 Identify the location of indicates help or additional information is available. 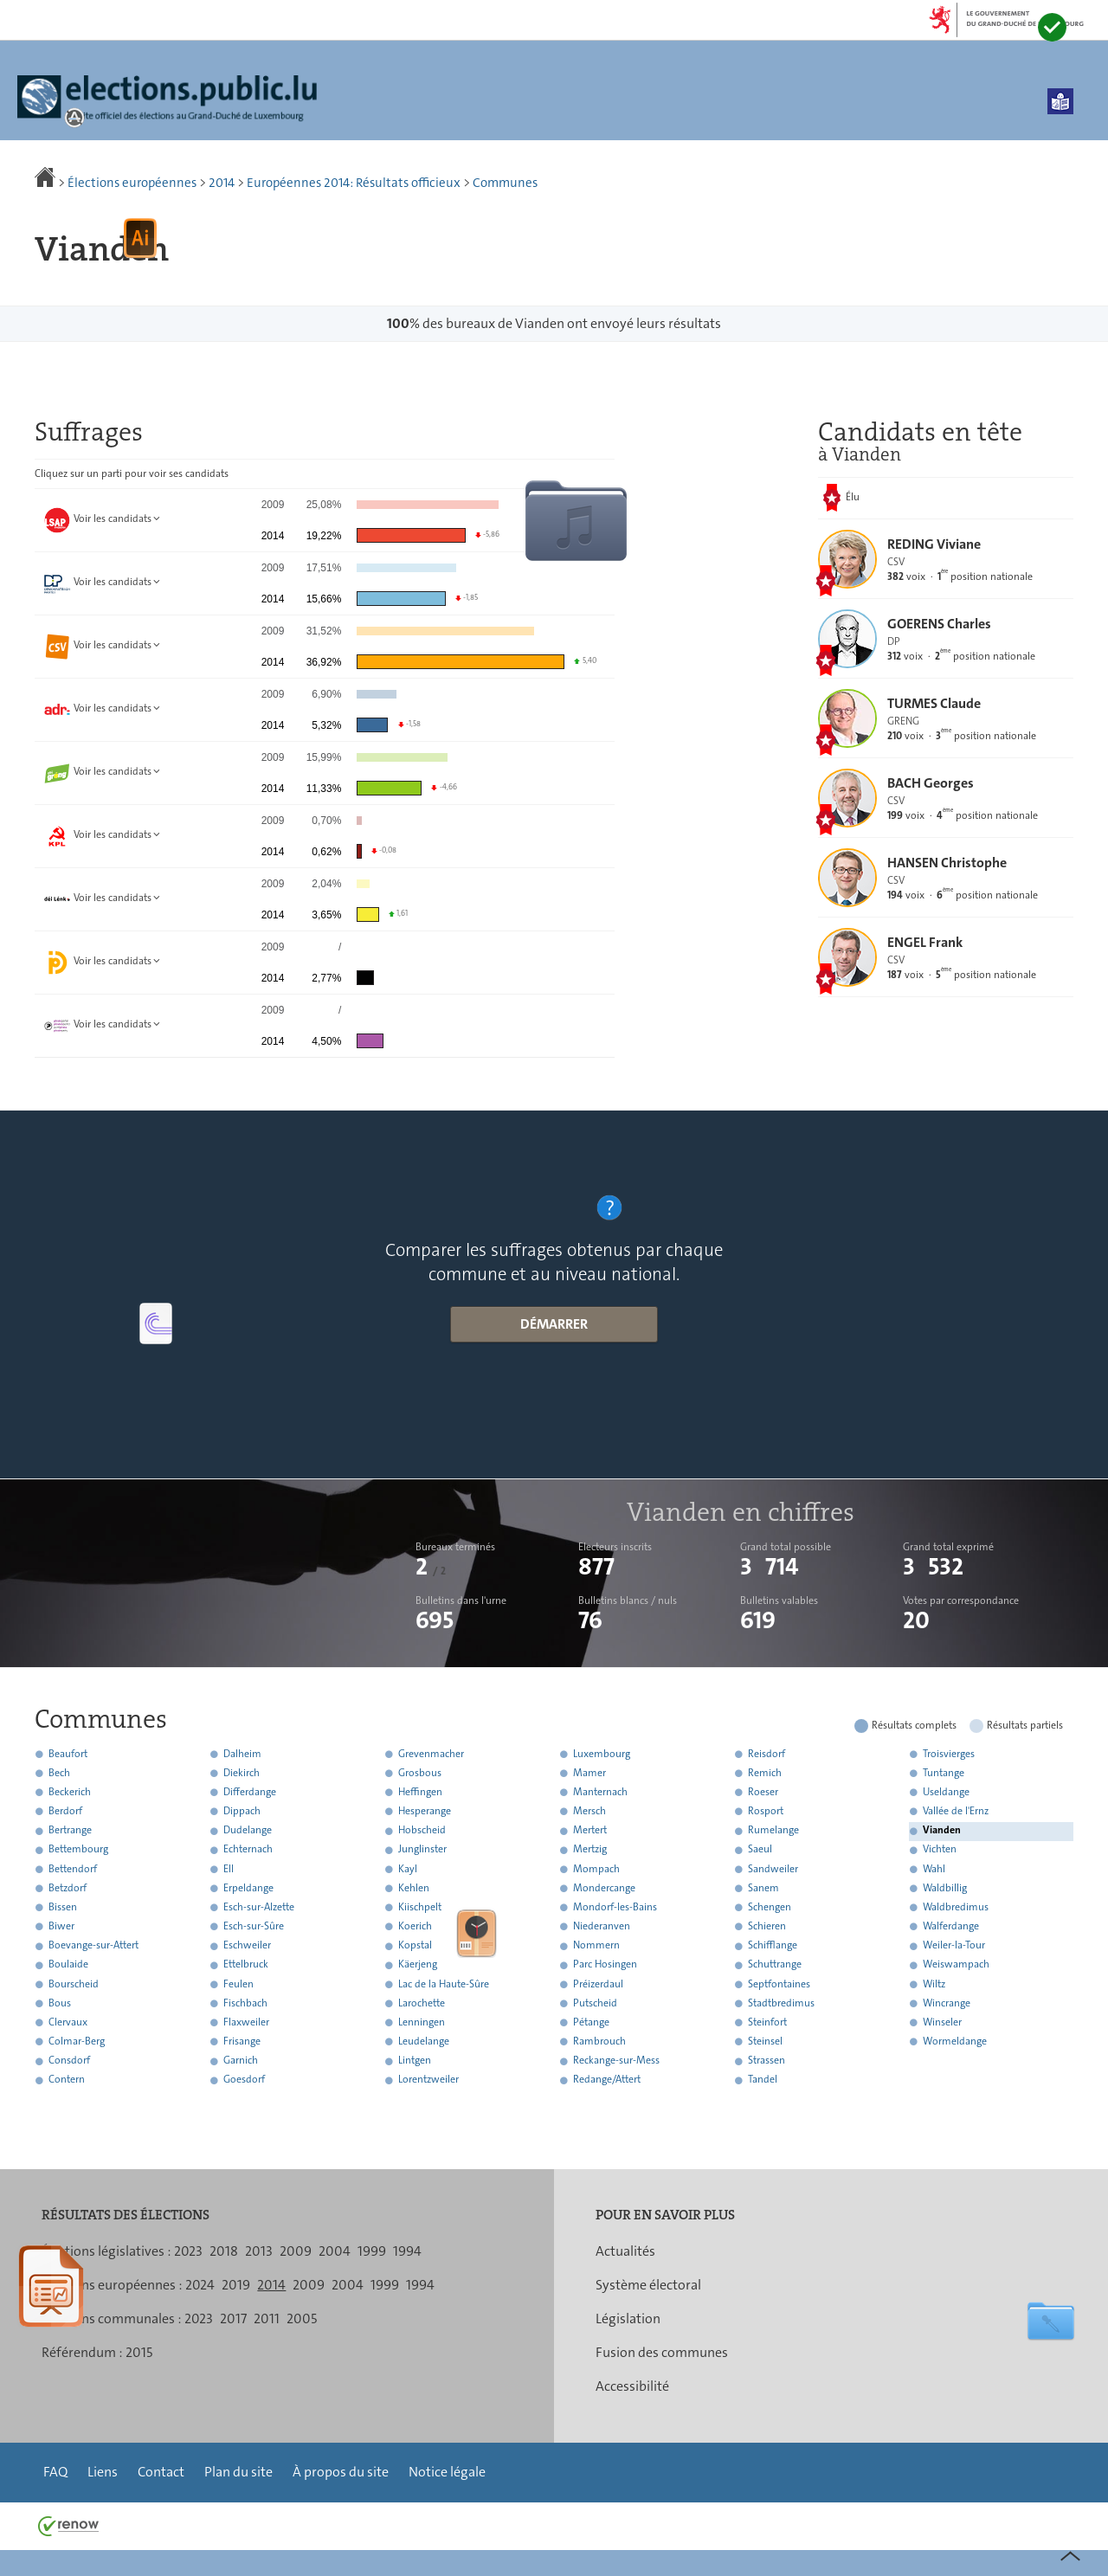
(609, 1208).